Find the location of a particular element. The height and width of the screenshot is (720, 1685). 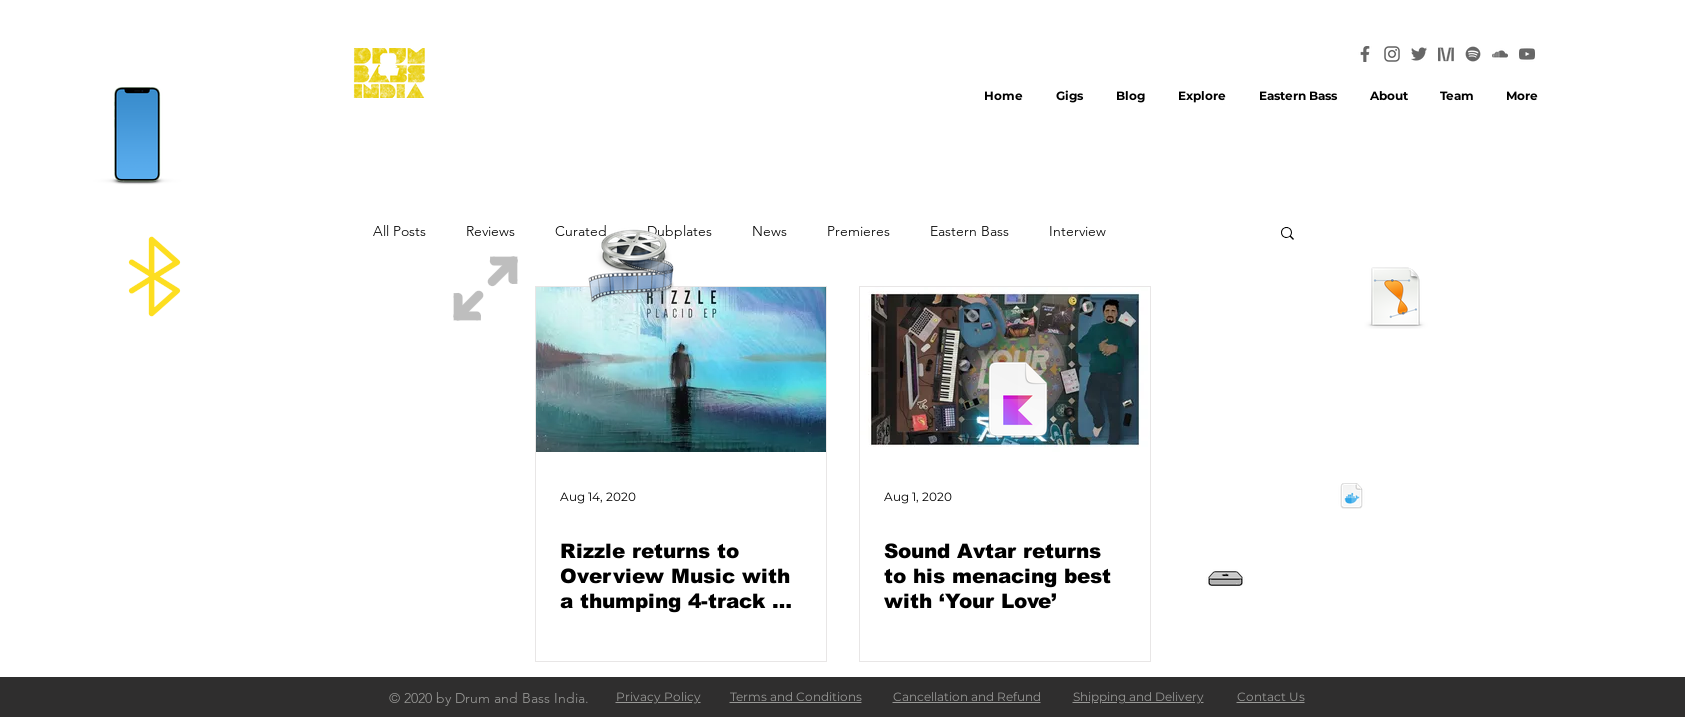

dockerfile or docker configuration file is located at coordinates (1351, 495).